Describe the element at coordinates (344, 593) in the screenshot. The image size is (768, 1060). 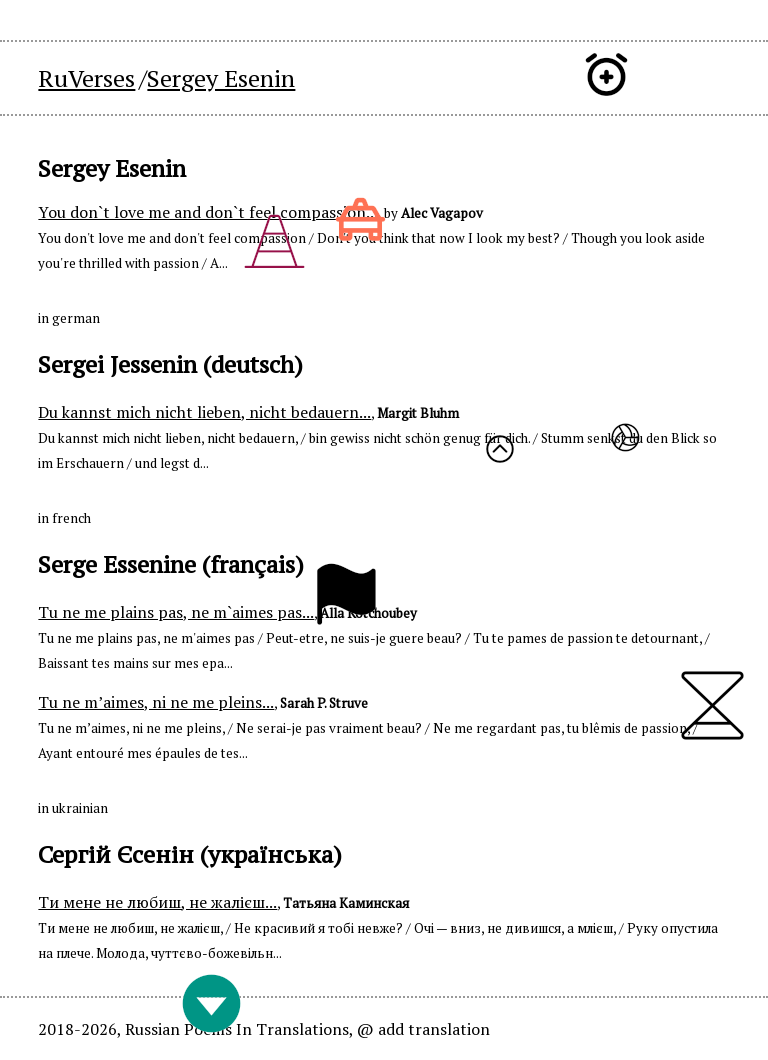
I see `flag or bookmark an item for follow-up` at that location.